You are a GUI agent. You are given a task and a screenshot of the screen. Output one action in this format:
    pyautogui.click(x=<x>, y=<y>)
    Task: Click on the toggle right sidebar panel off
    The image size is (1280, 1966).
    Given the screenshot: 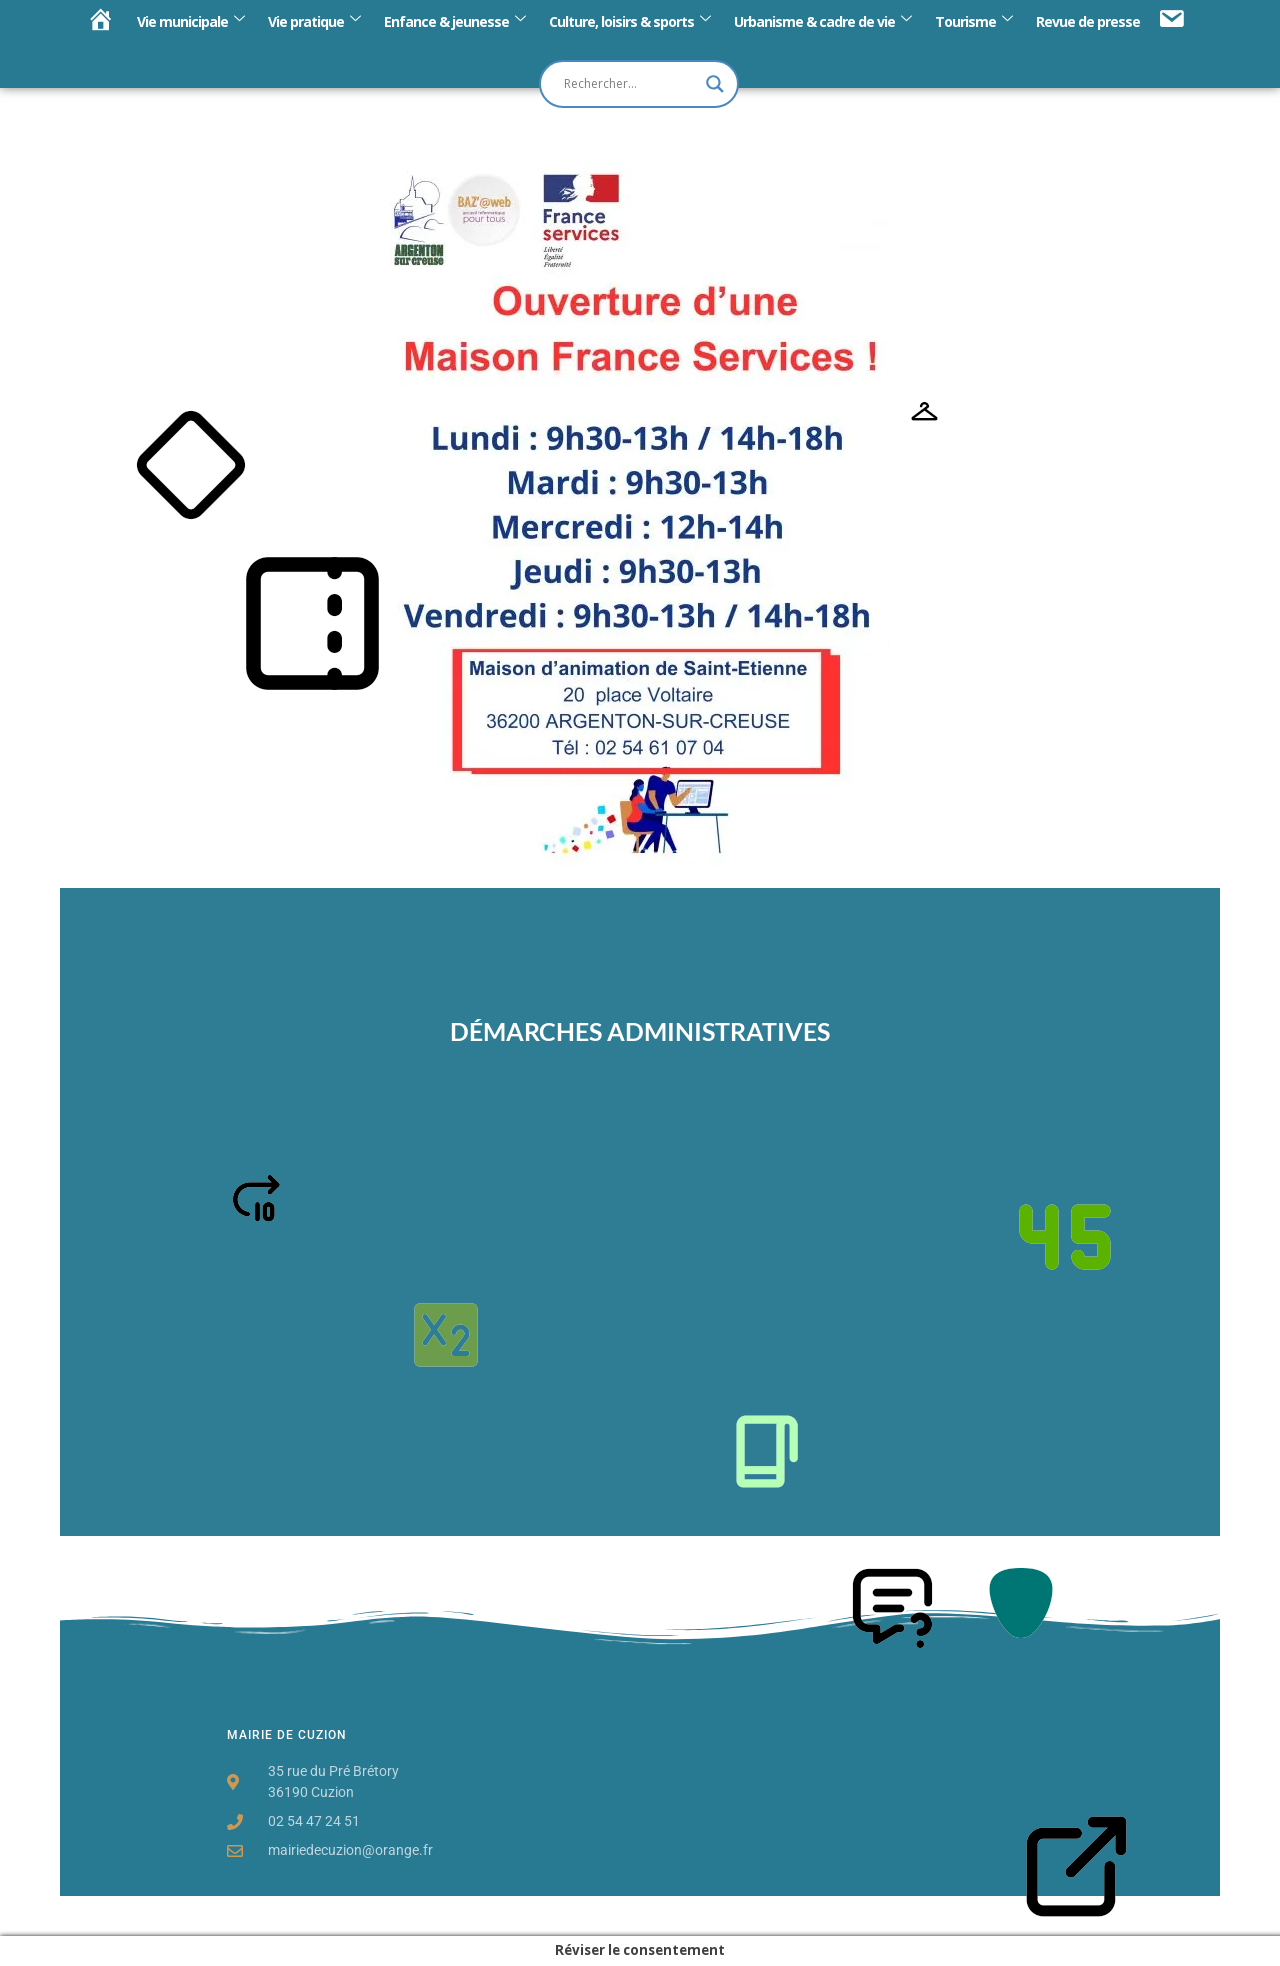 What is the action you would take?
    pyautogui.click(x=312, y=623)
    